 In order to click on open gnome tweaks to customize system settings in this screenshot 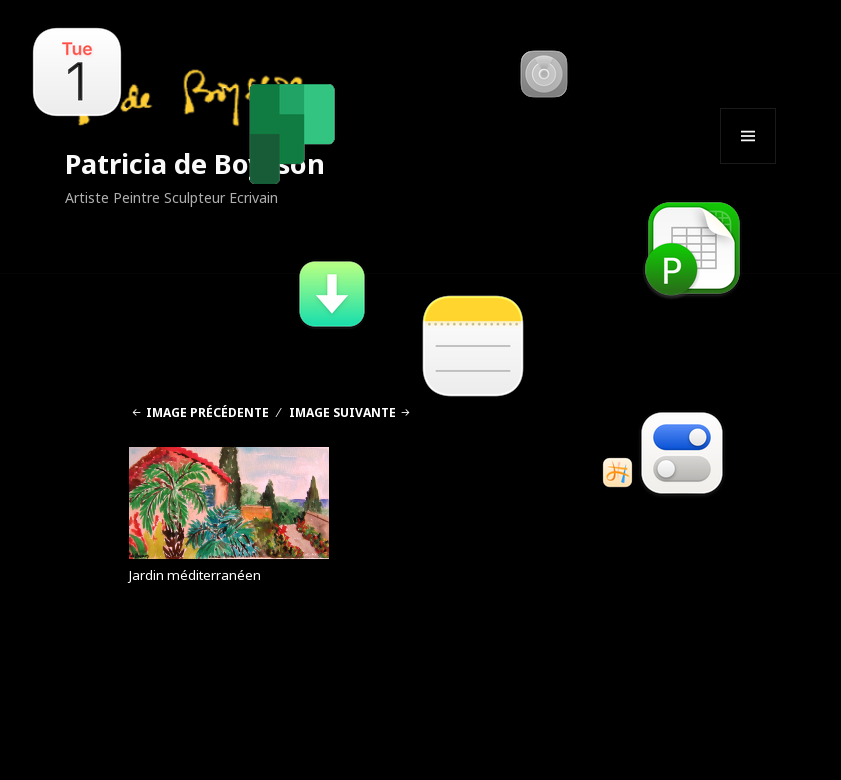, I will do `click(682, 453)`.